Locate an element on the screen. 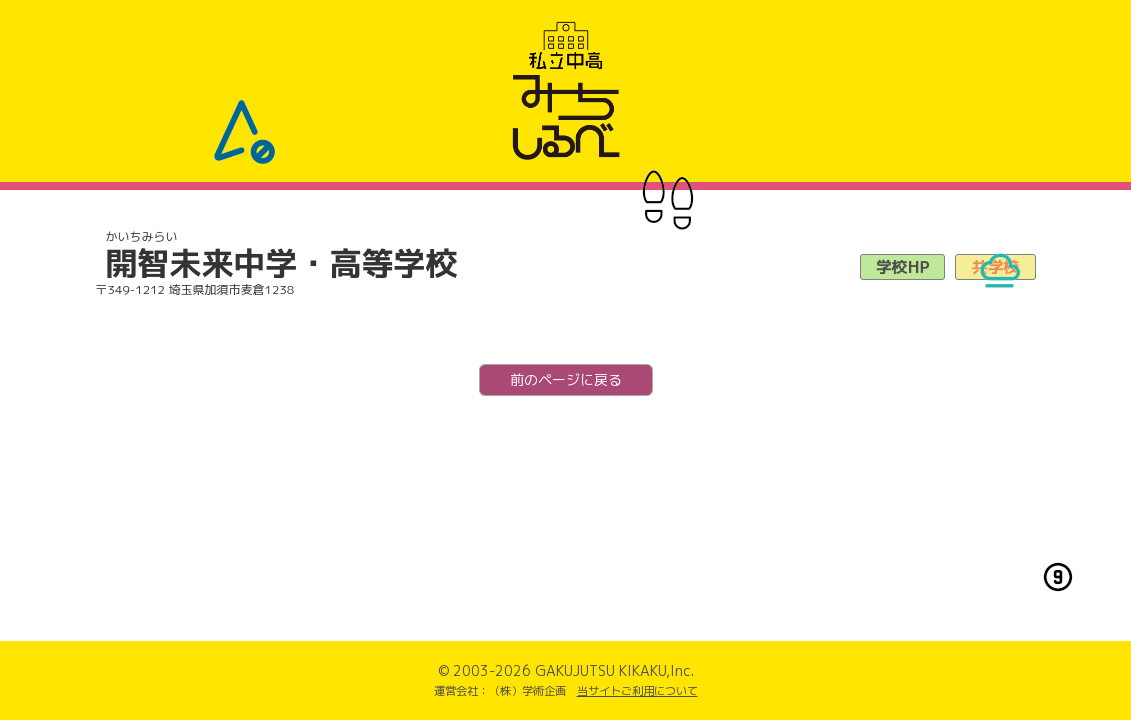 This screenshot has height=720, width=1131. view step count or walking activity is located at coordinates (668, 200).